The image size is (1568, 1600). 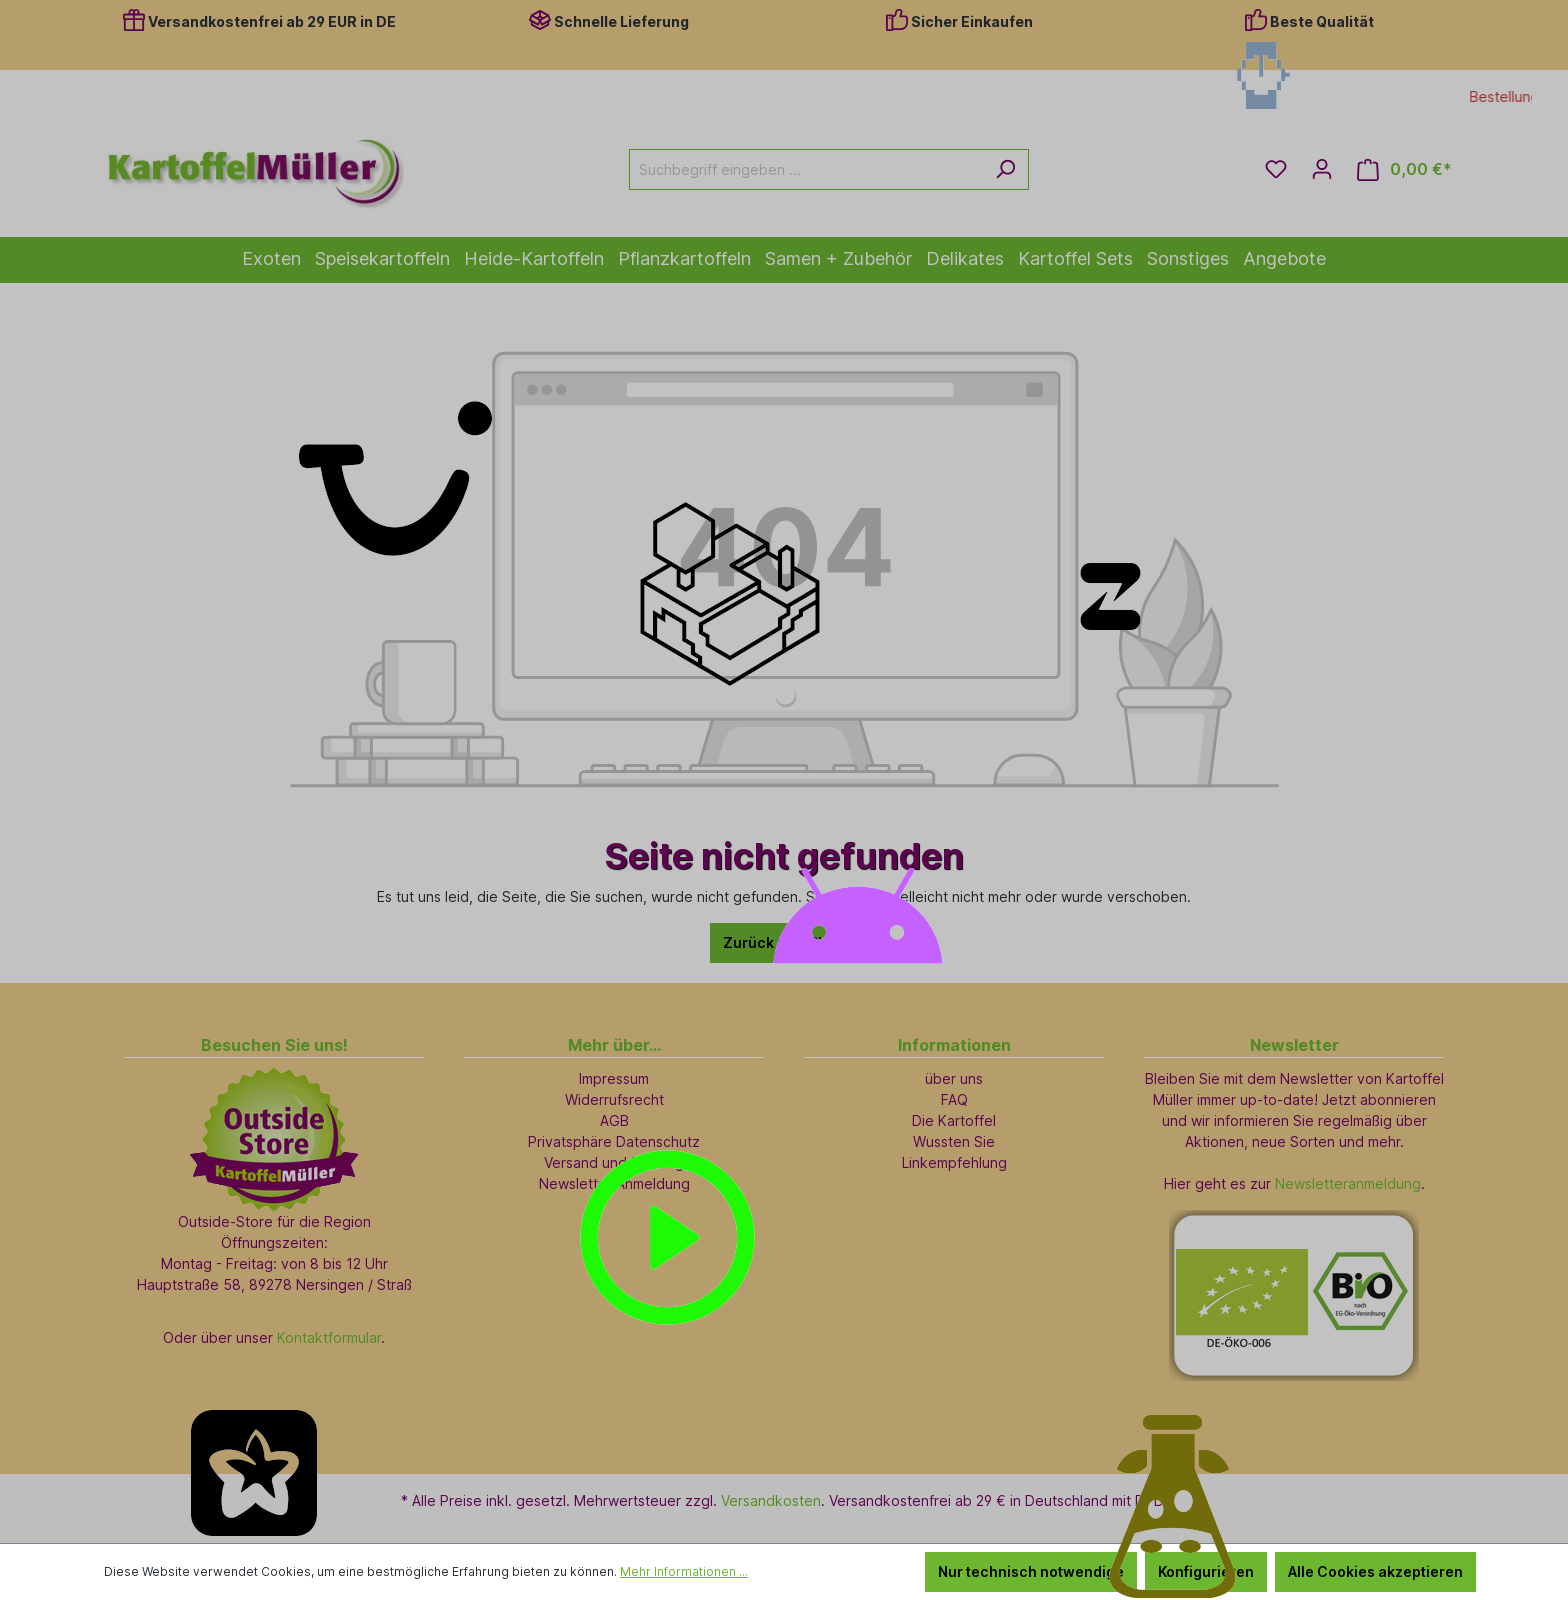 What do you see at coordinates (1172, 1506) in the screenshot?
I see `i18next internationalization library logo` at bounding box center [1172, 1506].